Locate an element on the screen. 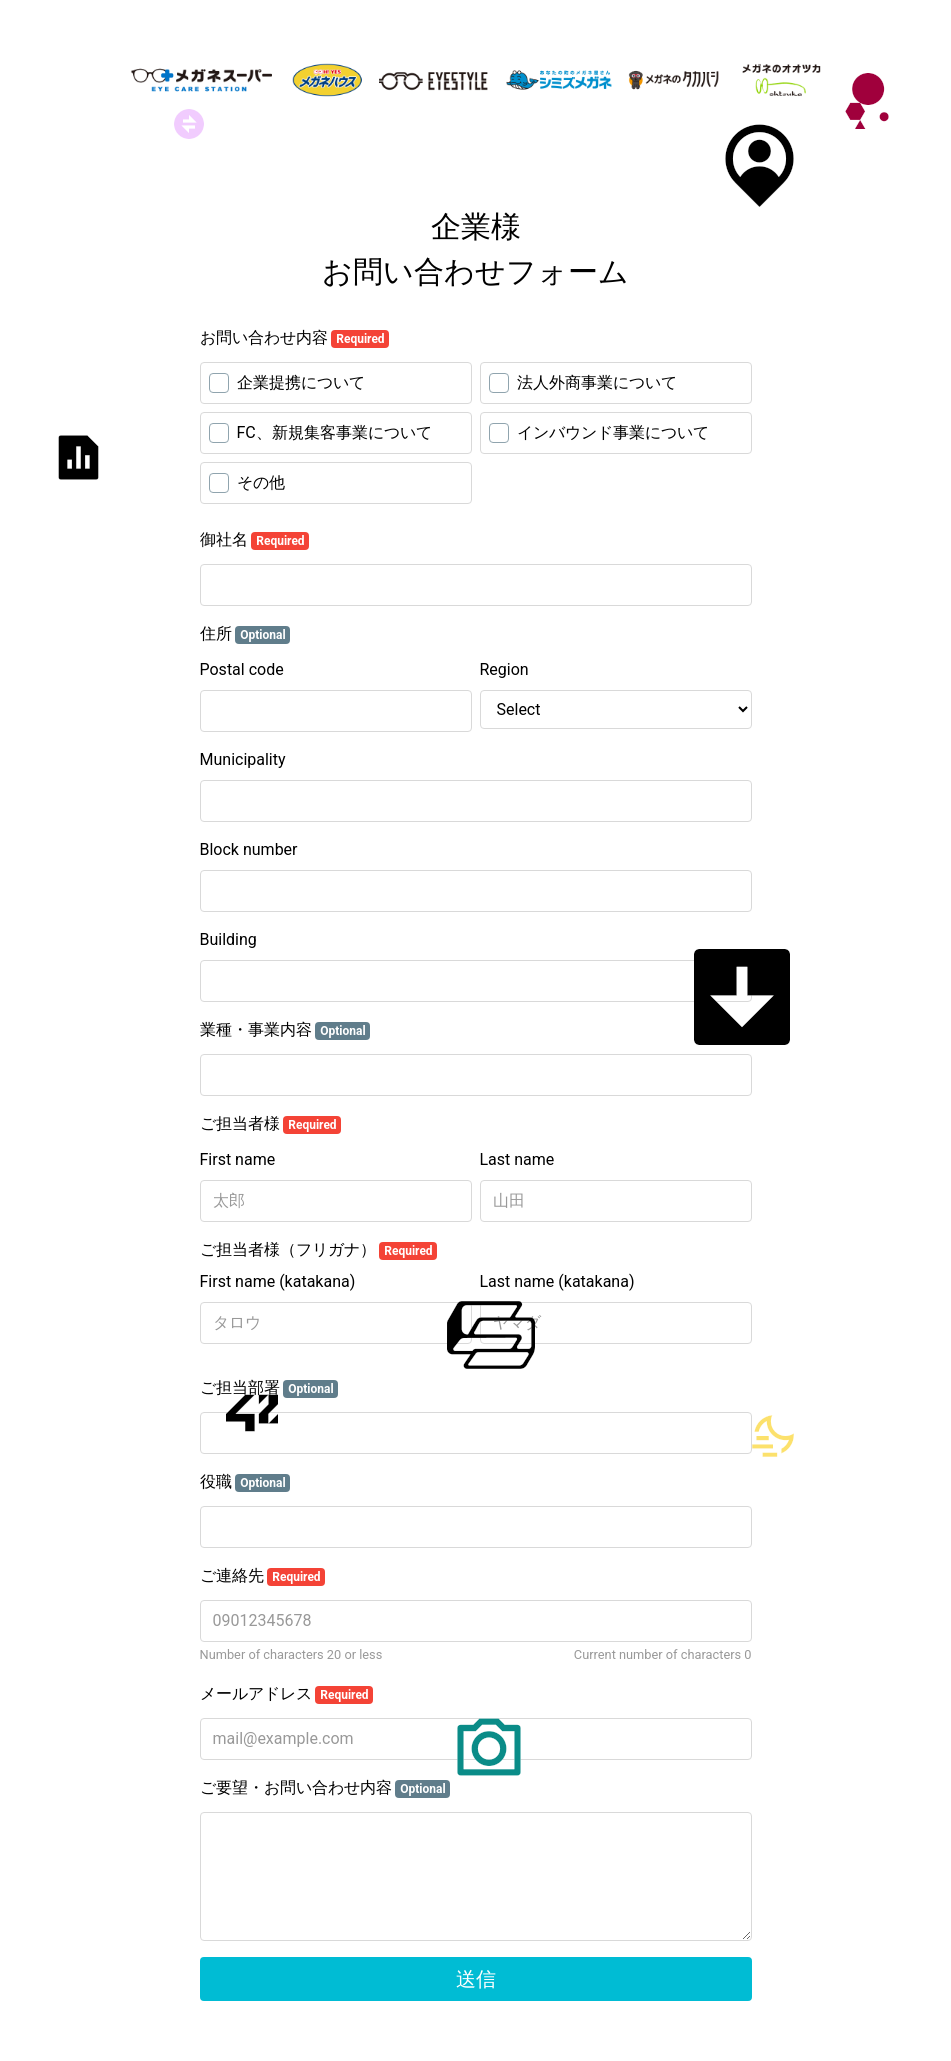  42 coding school logo is located at coordinates (252, 1413).